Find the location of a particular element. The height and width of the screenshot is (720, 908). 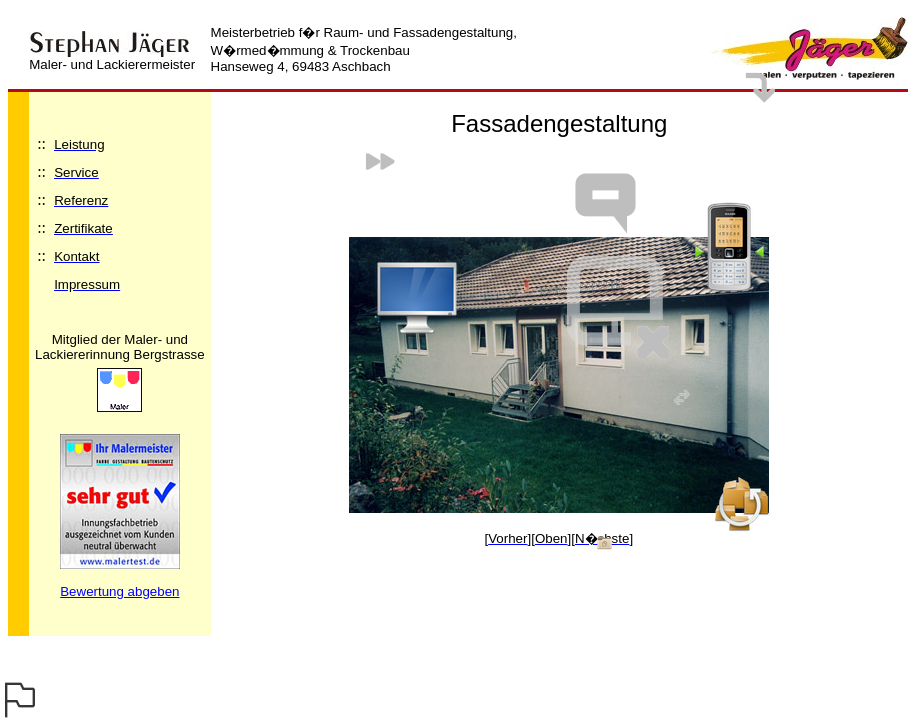

indicates user is busy or unavailable for chat is located at coordinates (605, 203).